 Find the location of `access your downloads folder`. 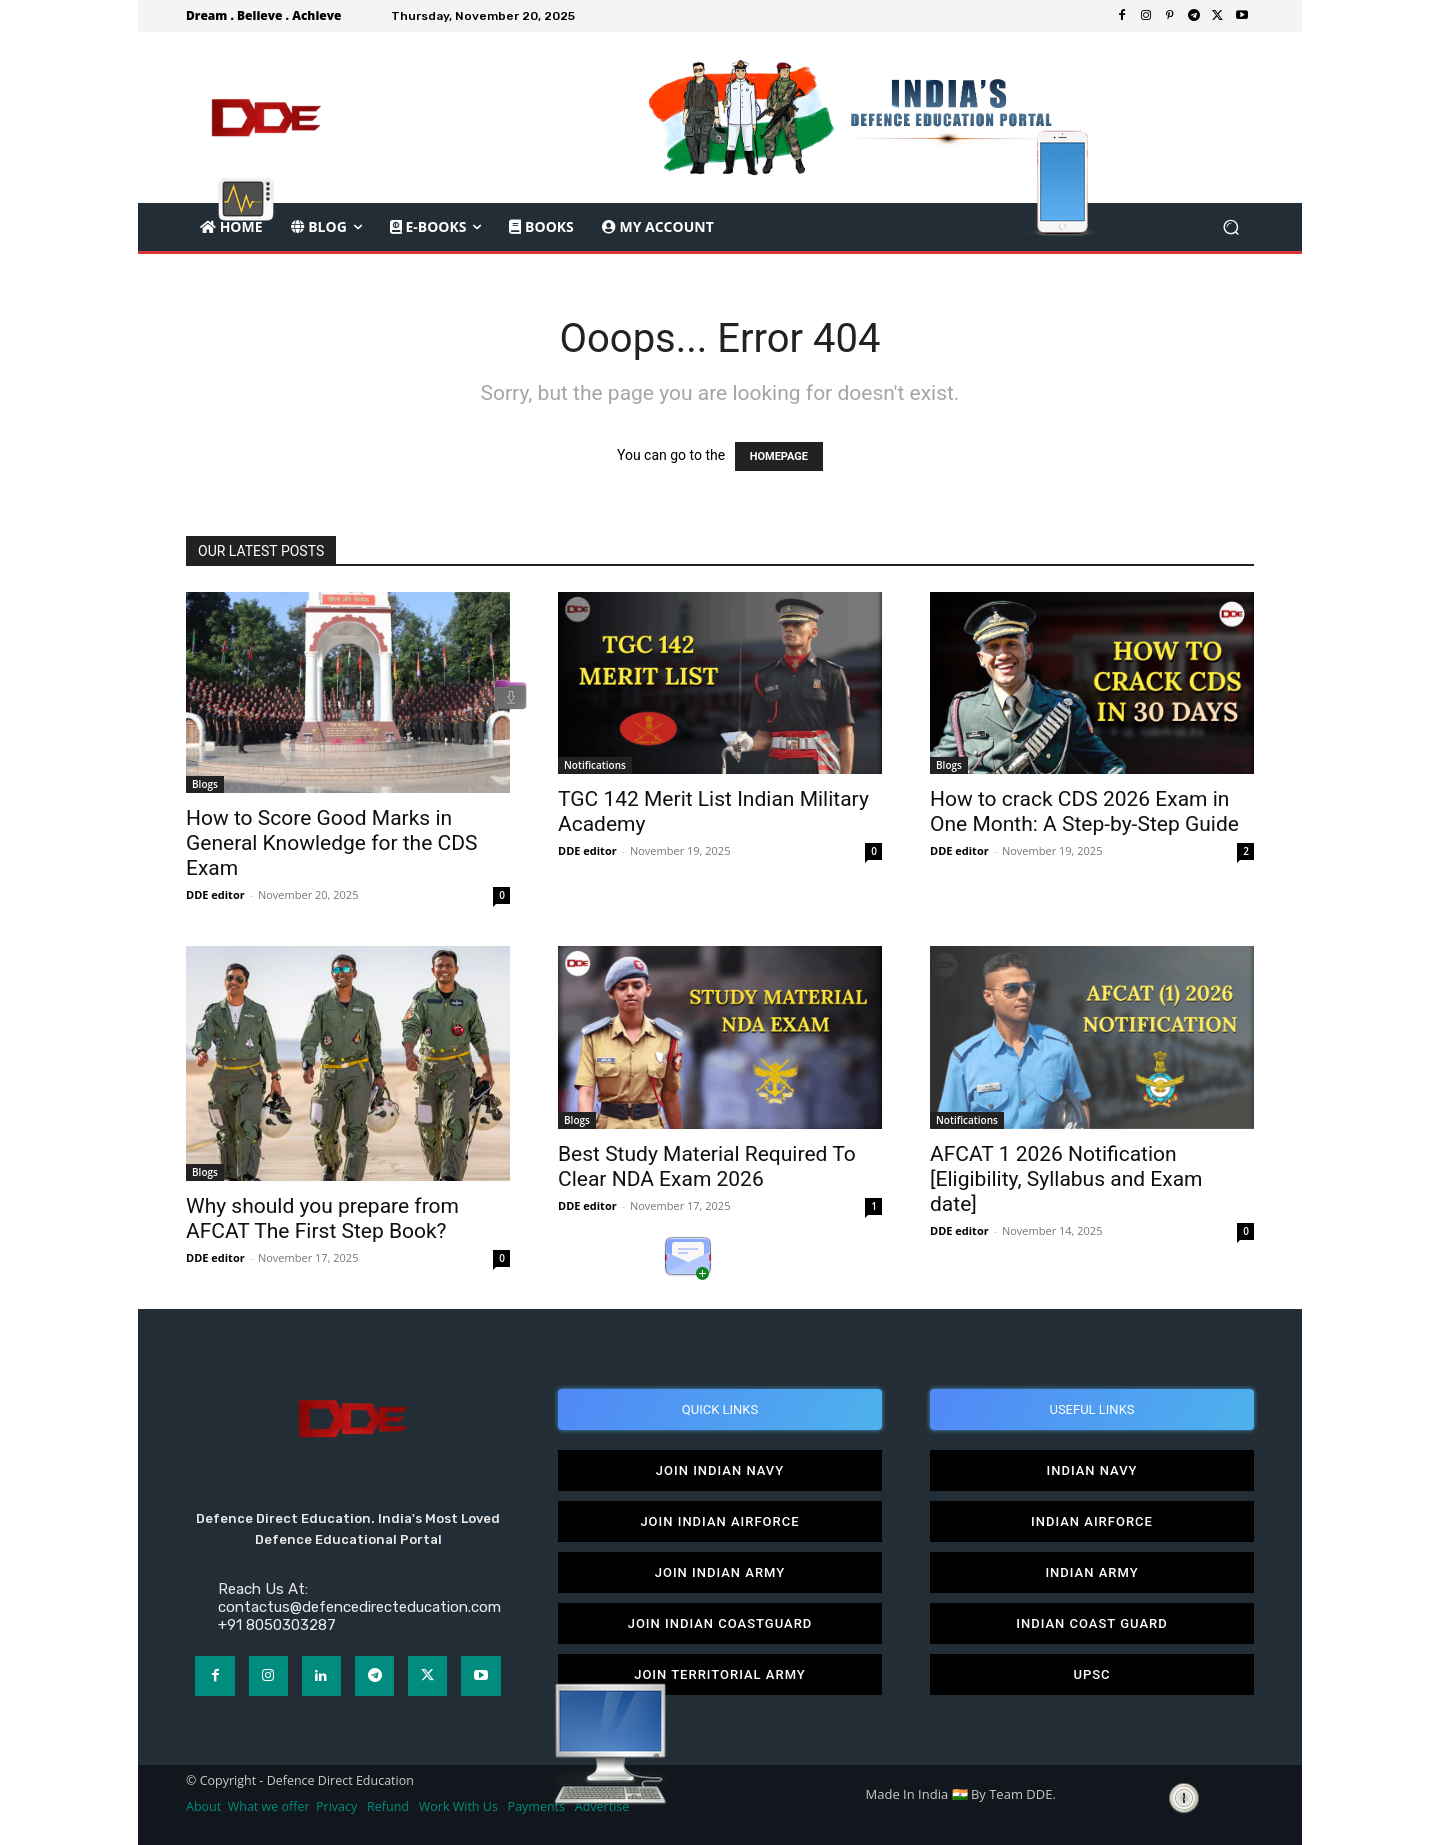

access your downloads folder is located at coordinates (510, 694).